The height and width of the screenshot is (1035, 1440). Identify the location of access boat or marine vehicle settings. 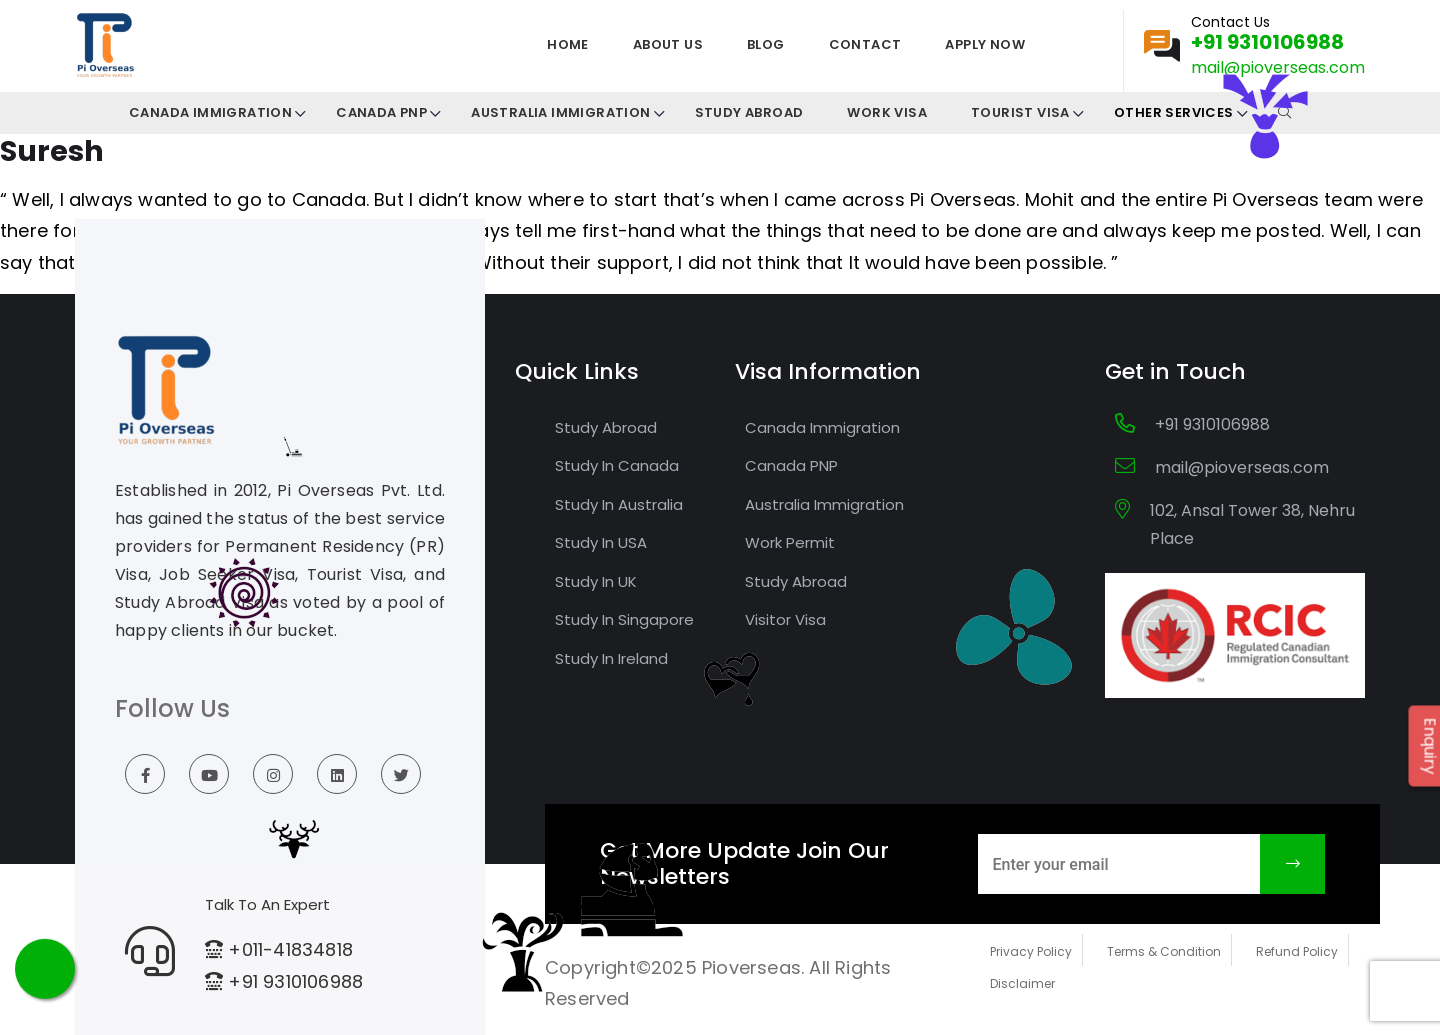
(1014, 627).